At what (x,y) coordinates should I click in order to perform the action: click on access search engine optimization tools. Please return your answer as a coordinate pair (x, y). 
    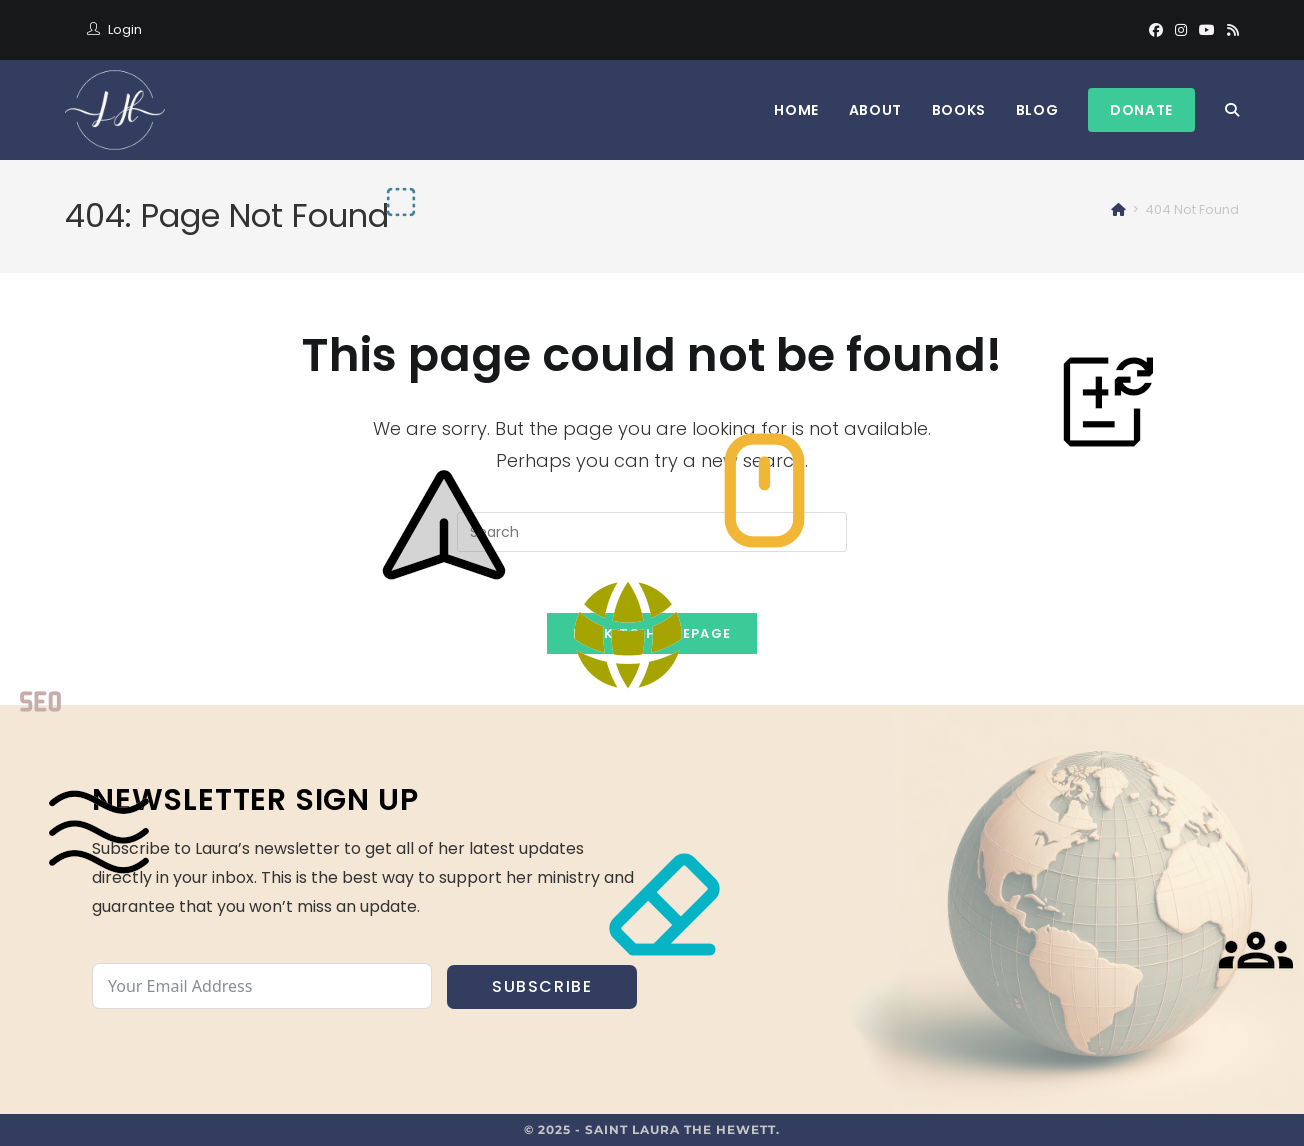
    Looking at the image, I should click on (40, 701).